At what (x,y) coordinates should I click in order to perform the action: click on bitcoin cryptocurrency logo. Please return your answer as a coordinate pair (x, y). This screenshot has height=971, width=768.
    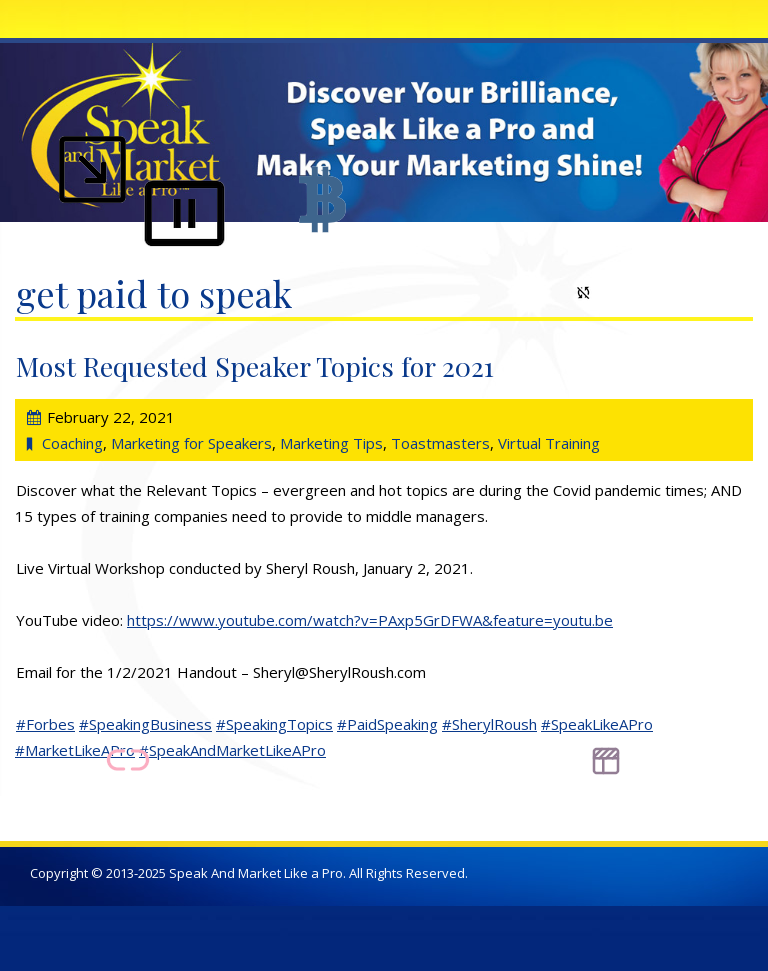
    Looking at the image, I should click on (322, 199).